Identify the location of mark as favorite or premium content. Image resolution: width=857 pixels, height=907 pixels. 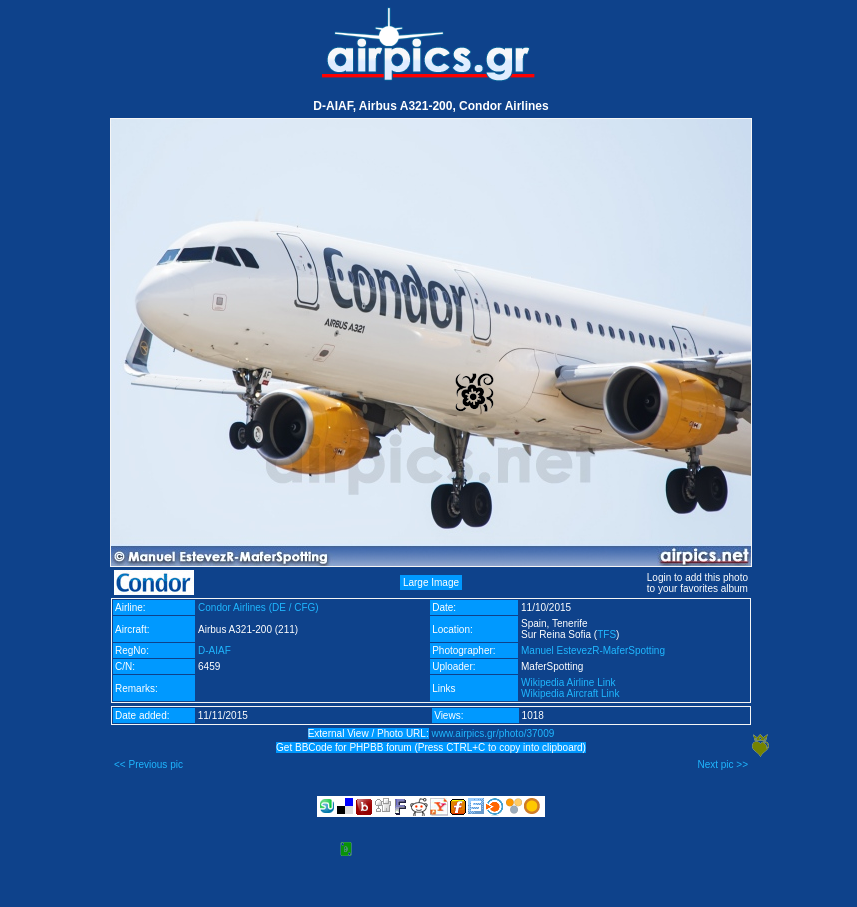
(760, 745).